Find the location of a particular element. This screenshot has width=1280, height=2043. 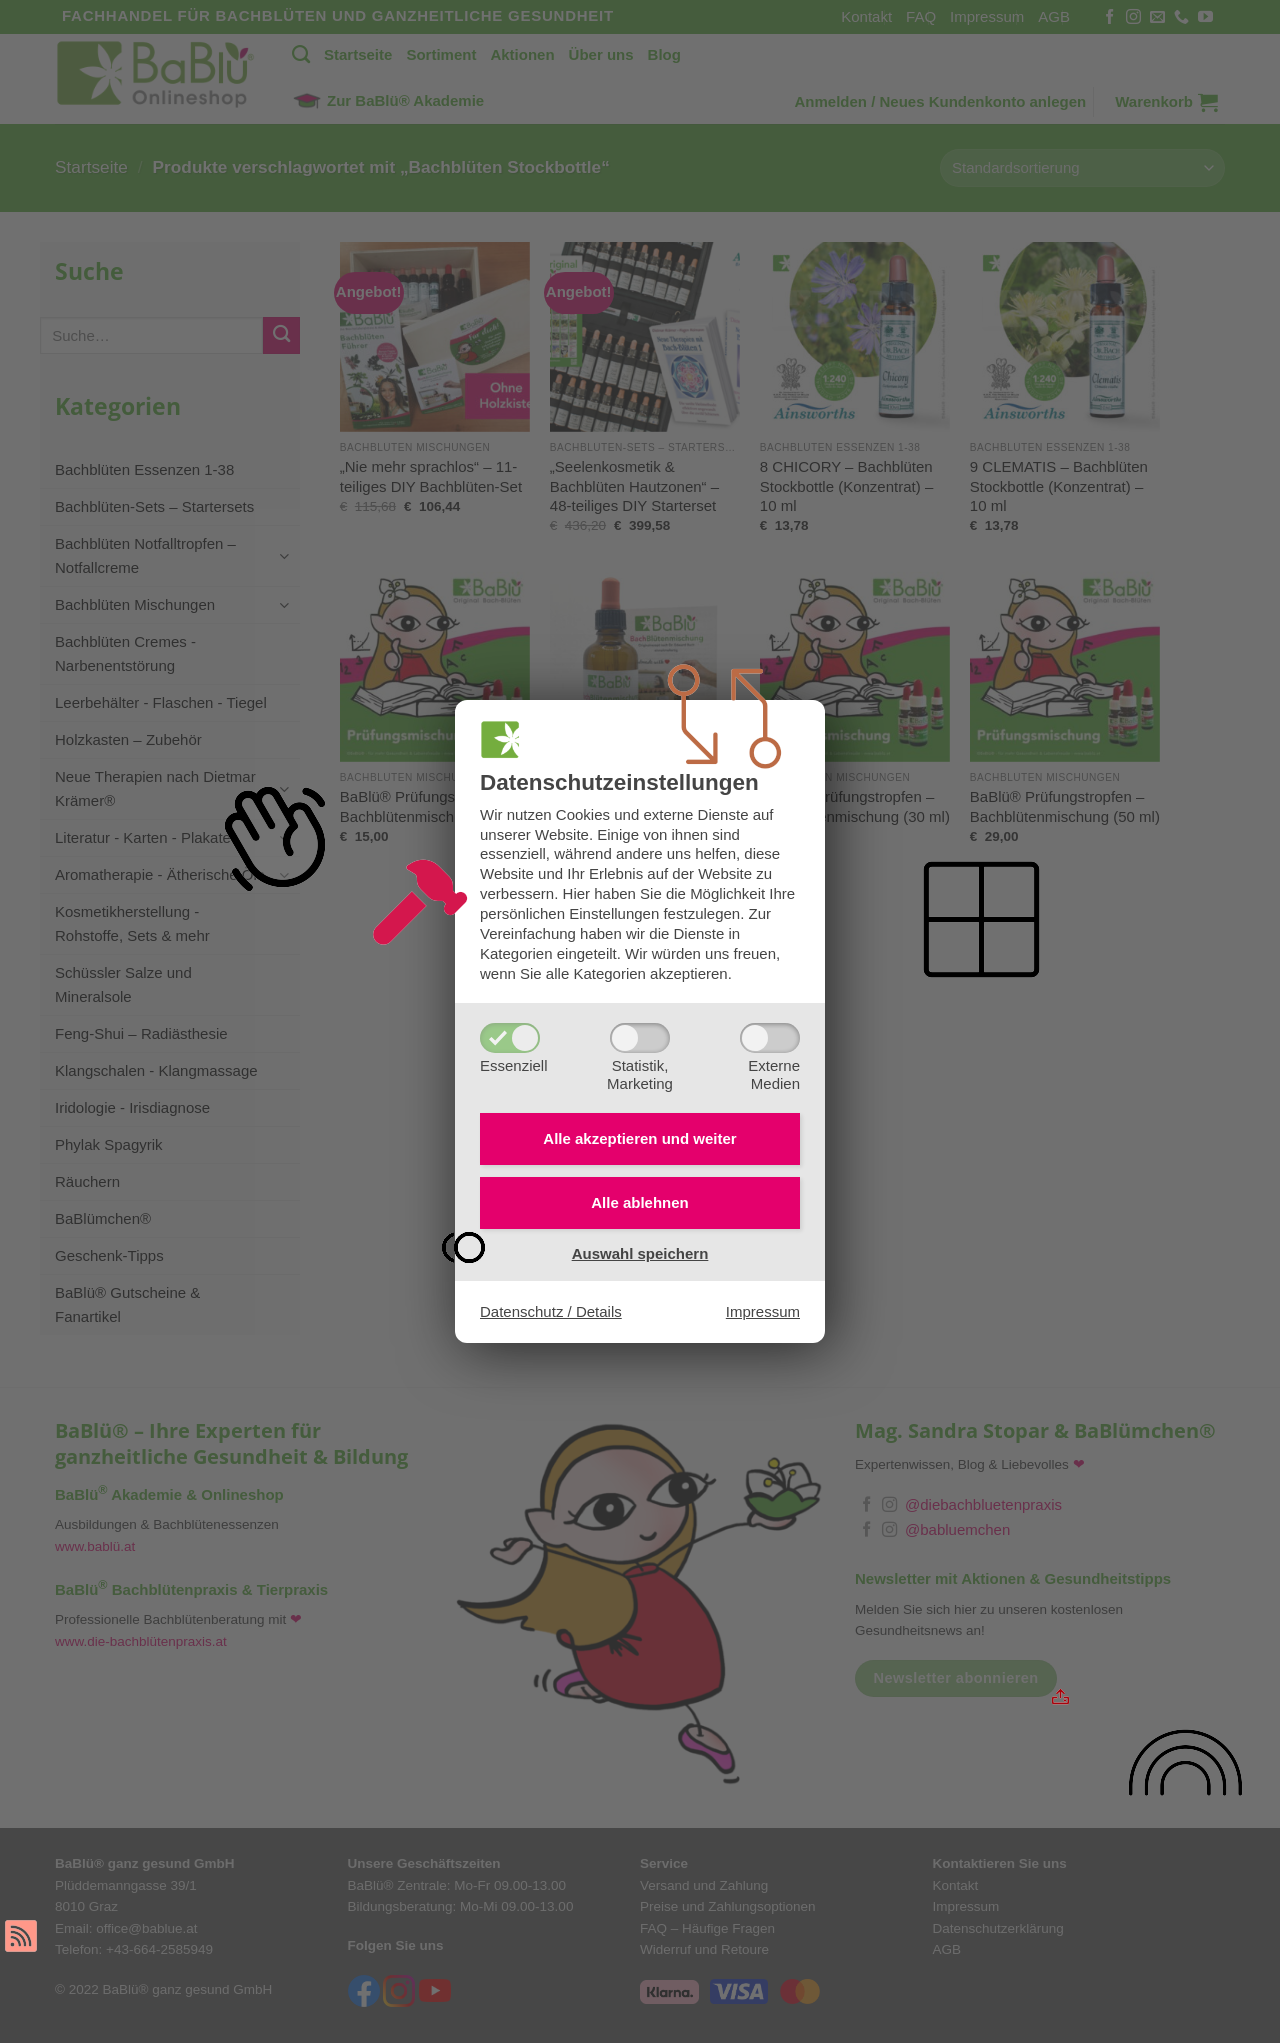

send a friendly greeting or wave is located at coordinates (275, 837).